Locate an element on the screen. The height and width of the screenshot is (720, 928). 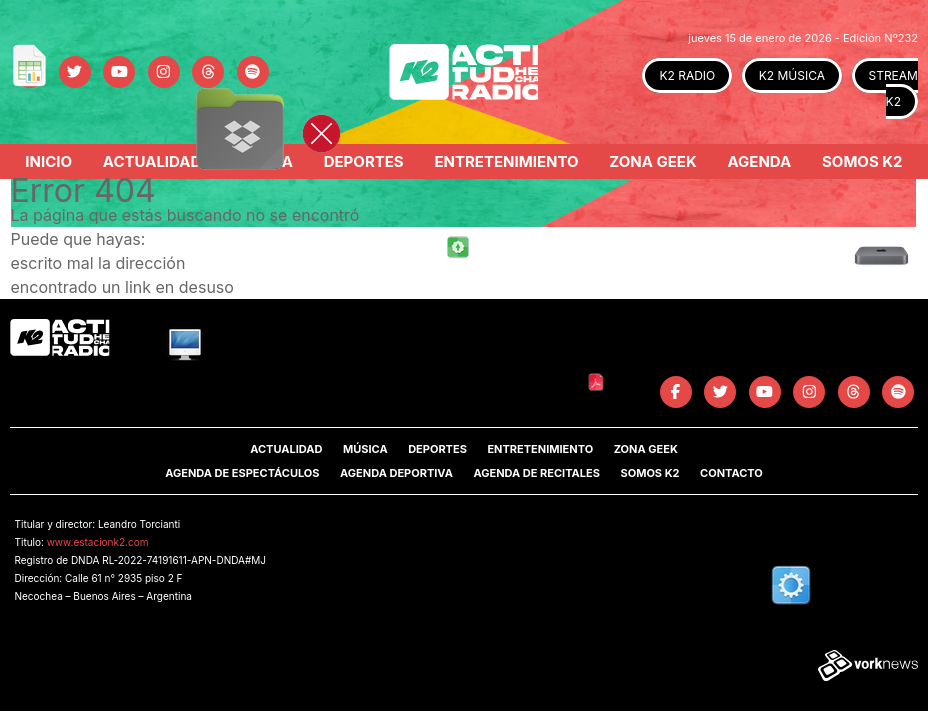
indicates an Insync sync error or failure is located at coordinates (321, 133).